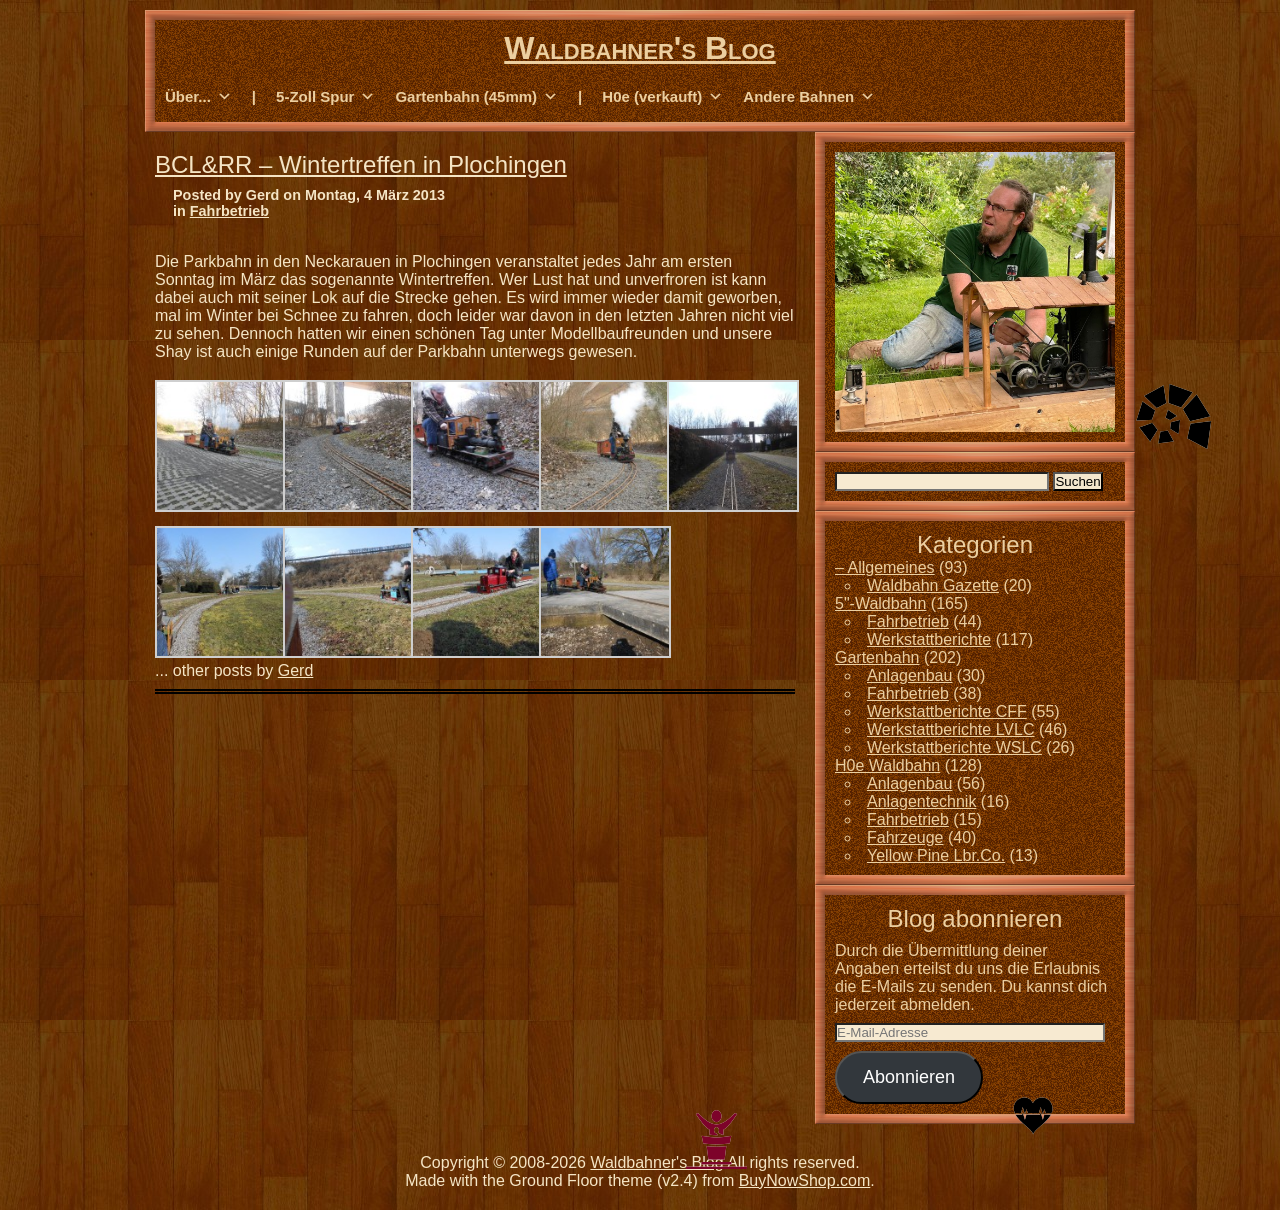 Image resolution: width=1280 pixels, height=1210 pixels. I want to click on decorative shell or fossil collectible item, so click(1174, 416).